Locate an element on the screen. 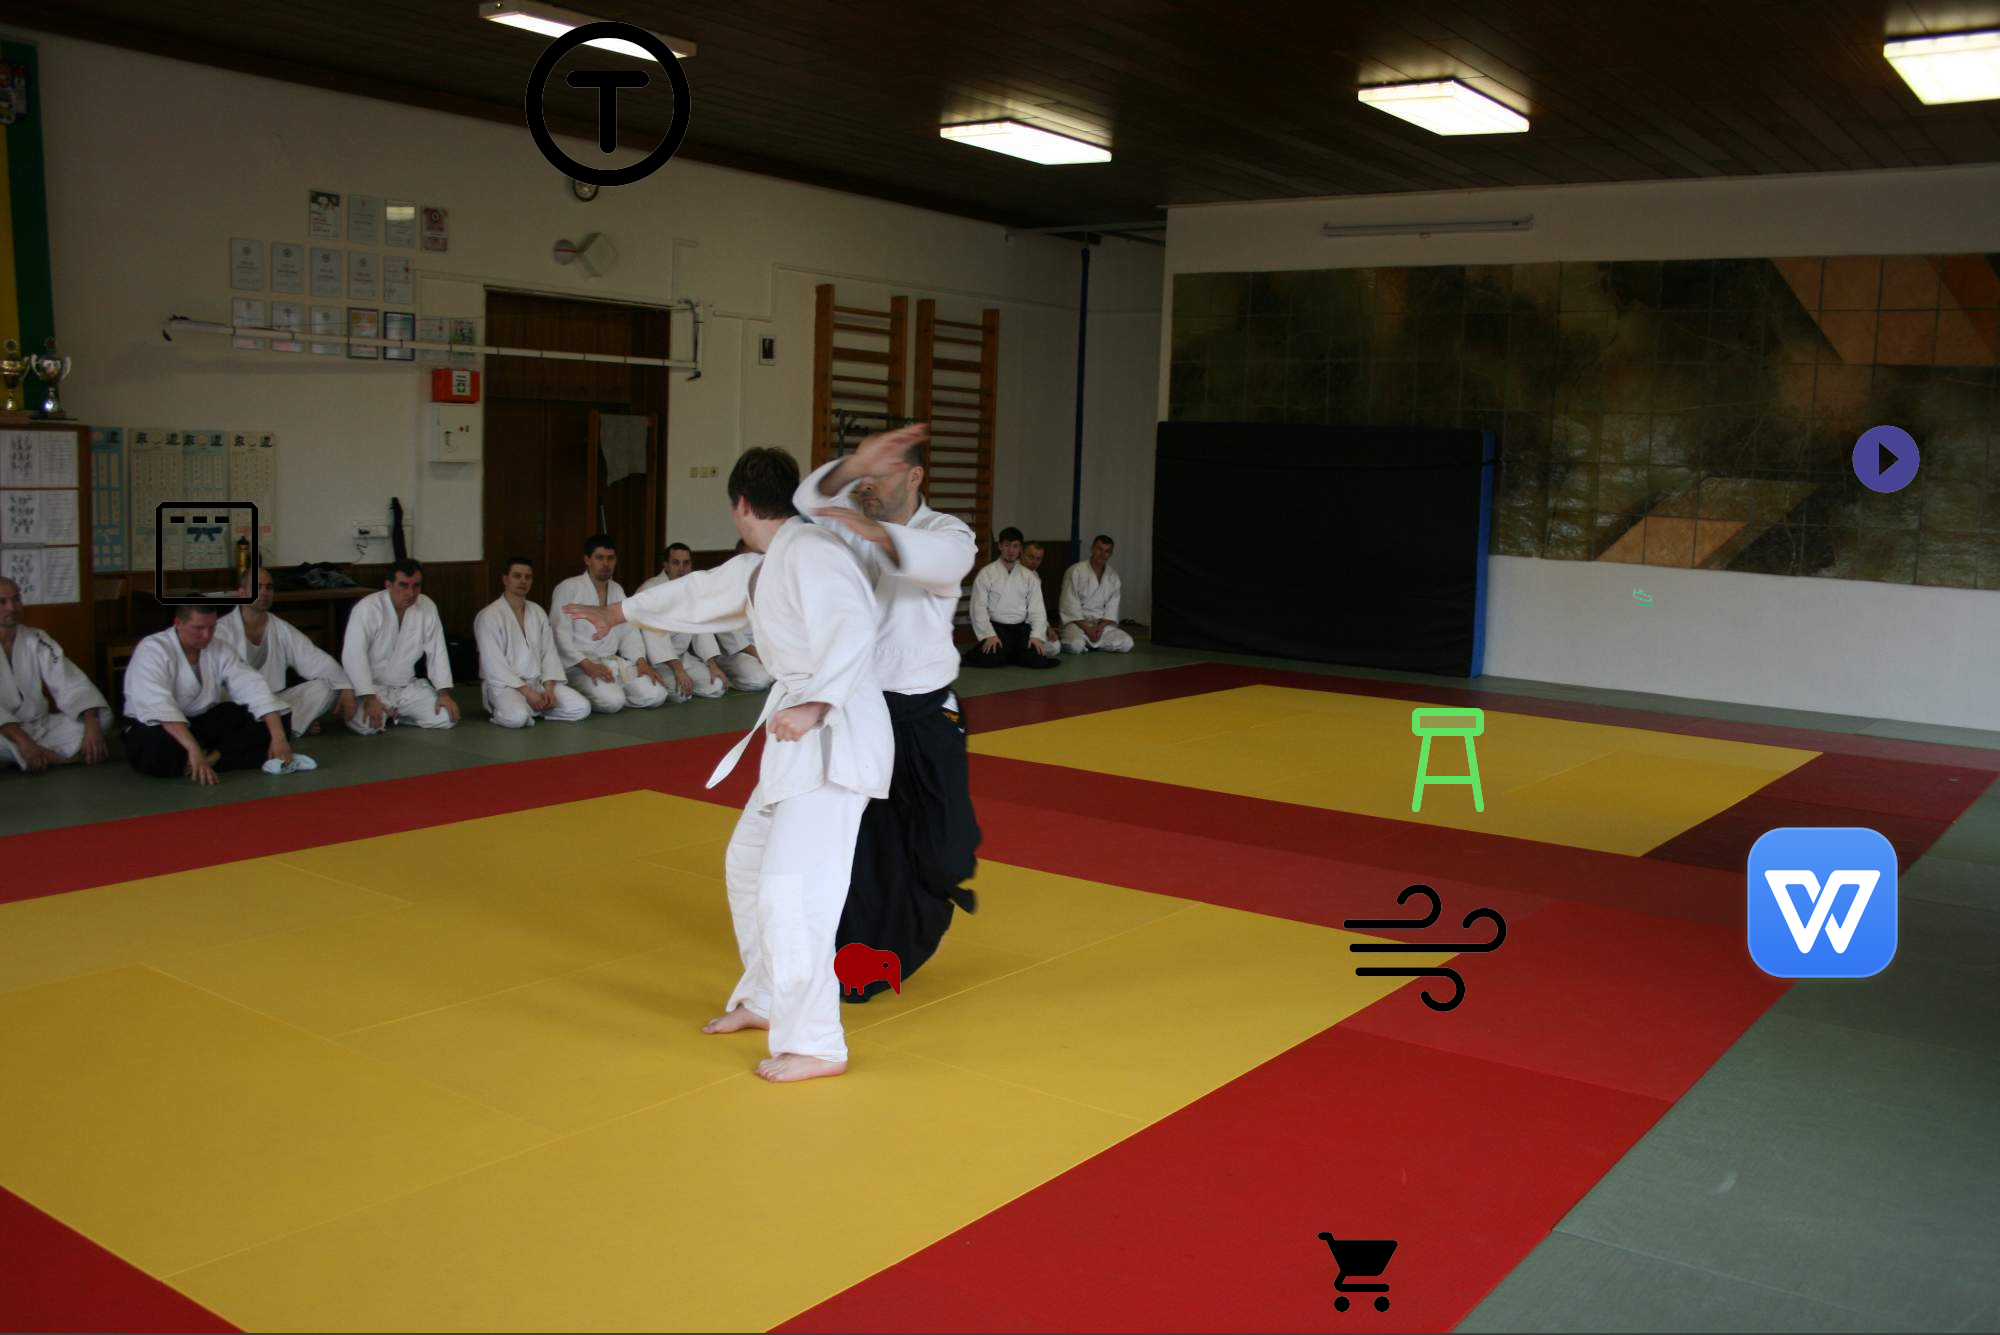 This screenshot has width=2000, height=1335. indicates current wind conditions is located at coordinates (1425, 948).